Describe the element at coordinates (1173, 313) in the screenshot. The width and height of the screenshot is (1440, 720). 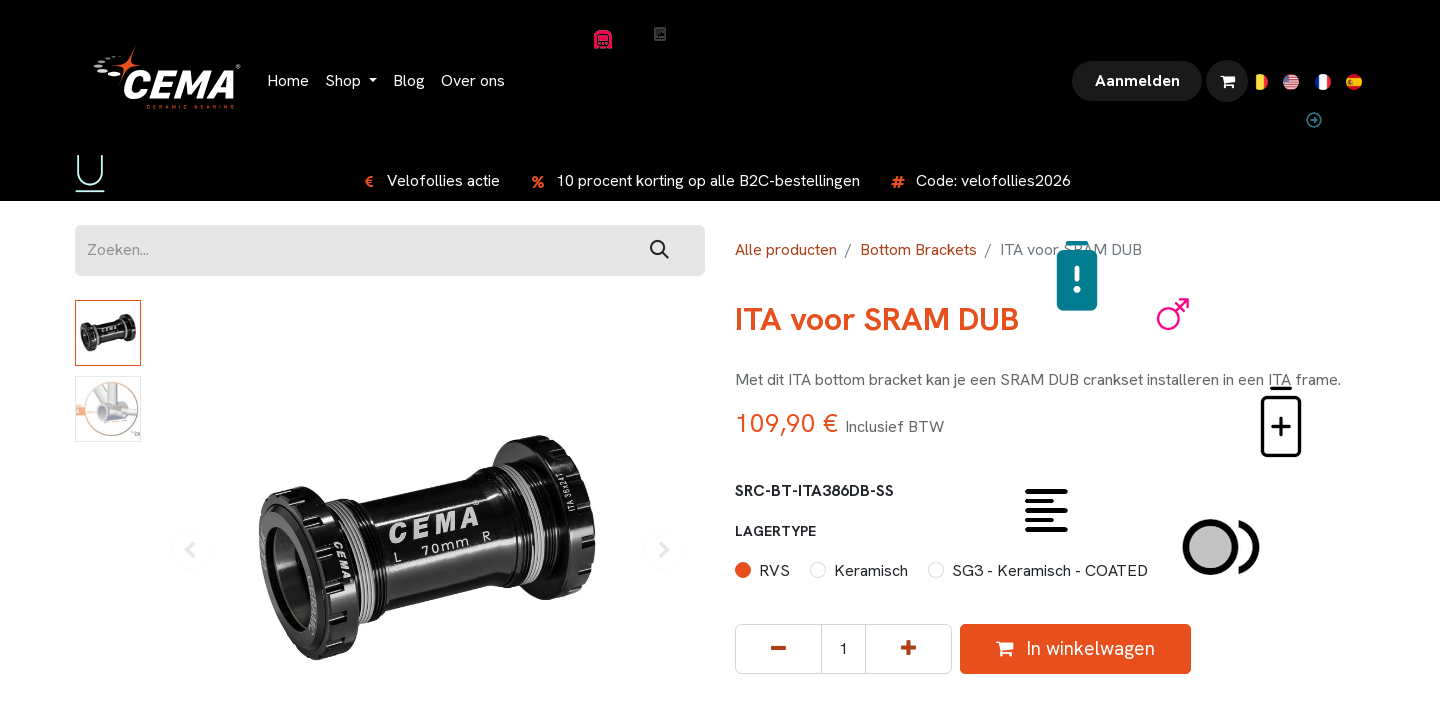
I see `indicates transgender identity option` at that location.